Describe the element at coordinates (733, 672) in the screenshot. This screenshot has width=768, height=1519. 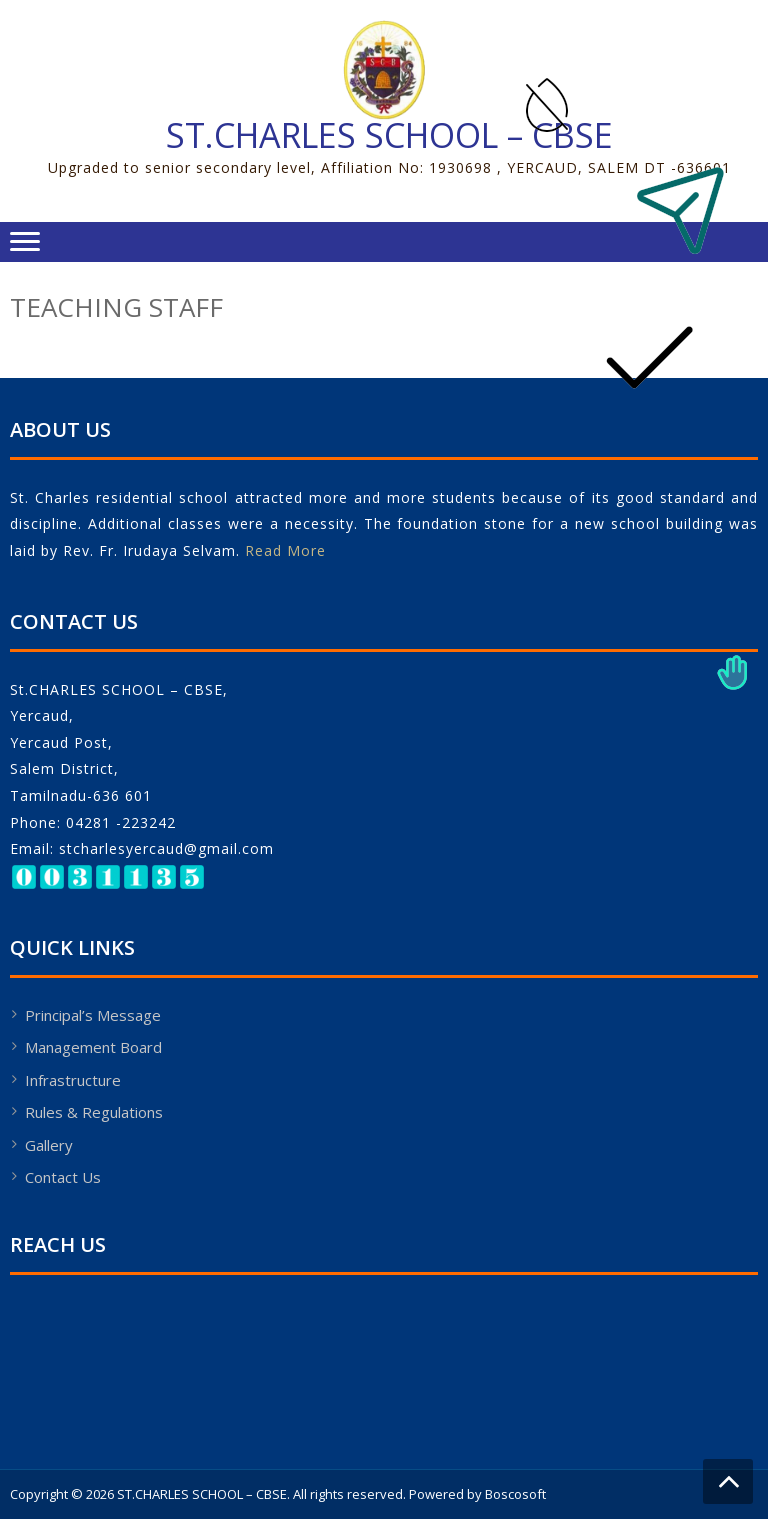
I see `stop or pause an action` at that location.